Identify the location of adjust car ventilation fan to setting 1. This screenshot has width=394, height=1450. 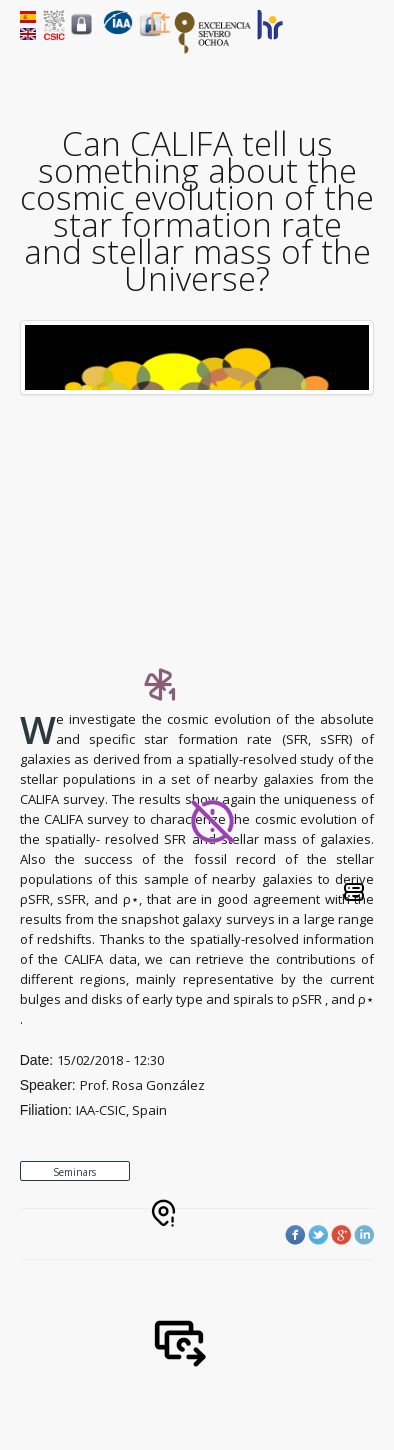
(160, 684).